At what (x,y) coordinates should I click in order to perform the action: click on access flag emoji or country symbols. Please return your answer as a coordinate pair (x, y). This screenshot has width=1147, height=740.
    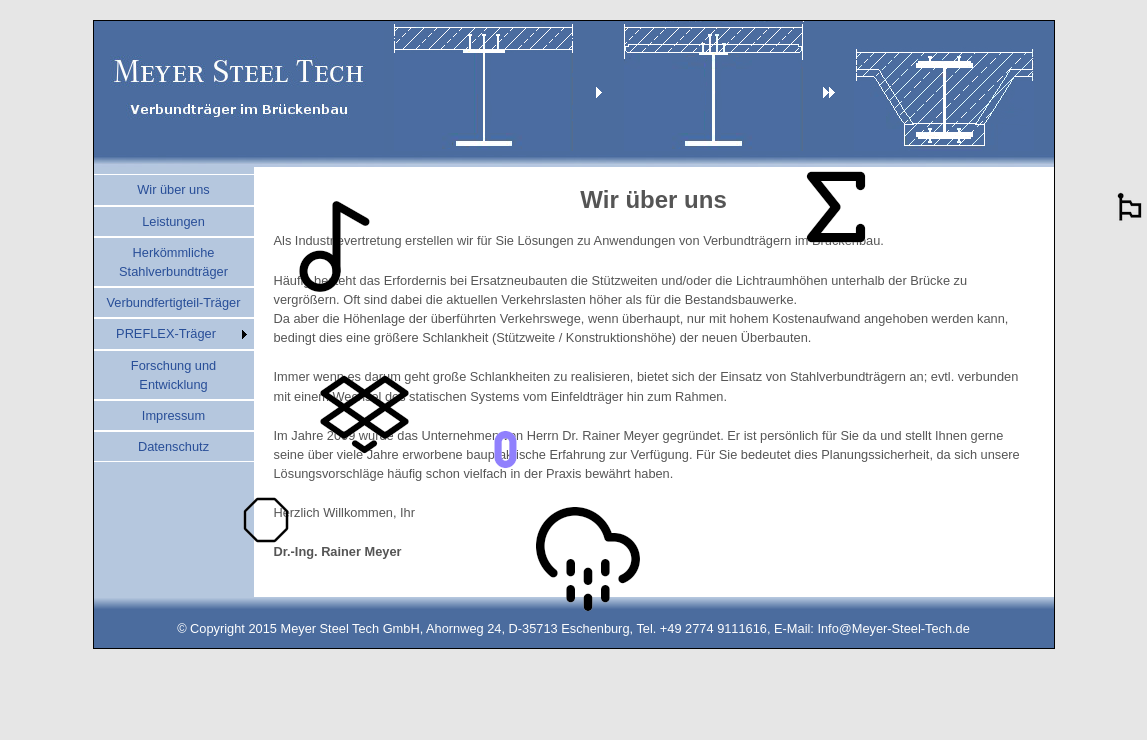
    Looking at the image, I should click on (1129, 207).